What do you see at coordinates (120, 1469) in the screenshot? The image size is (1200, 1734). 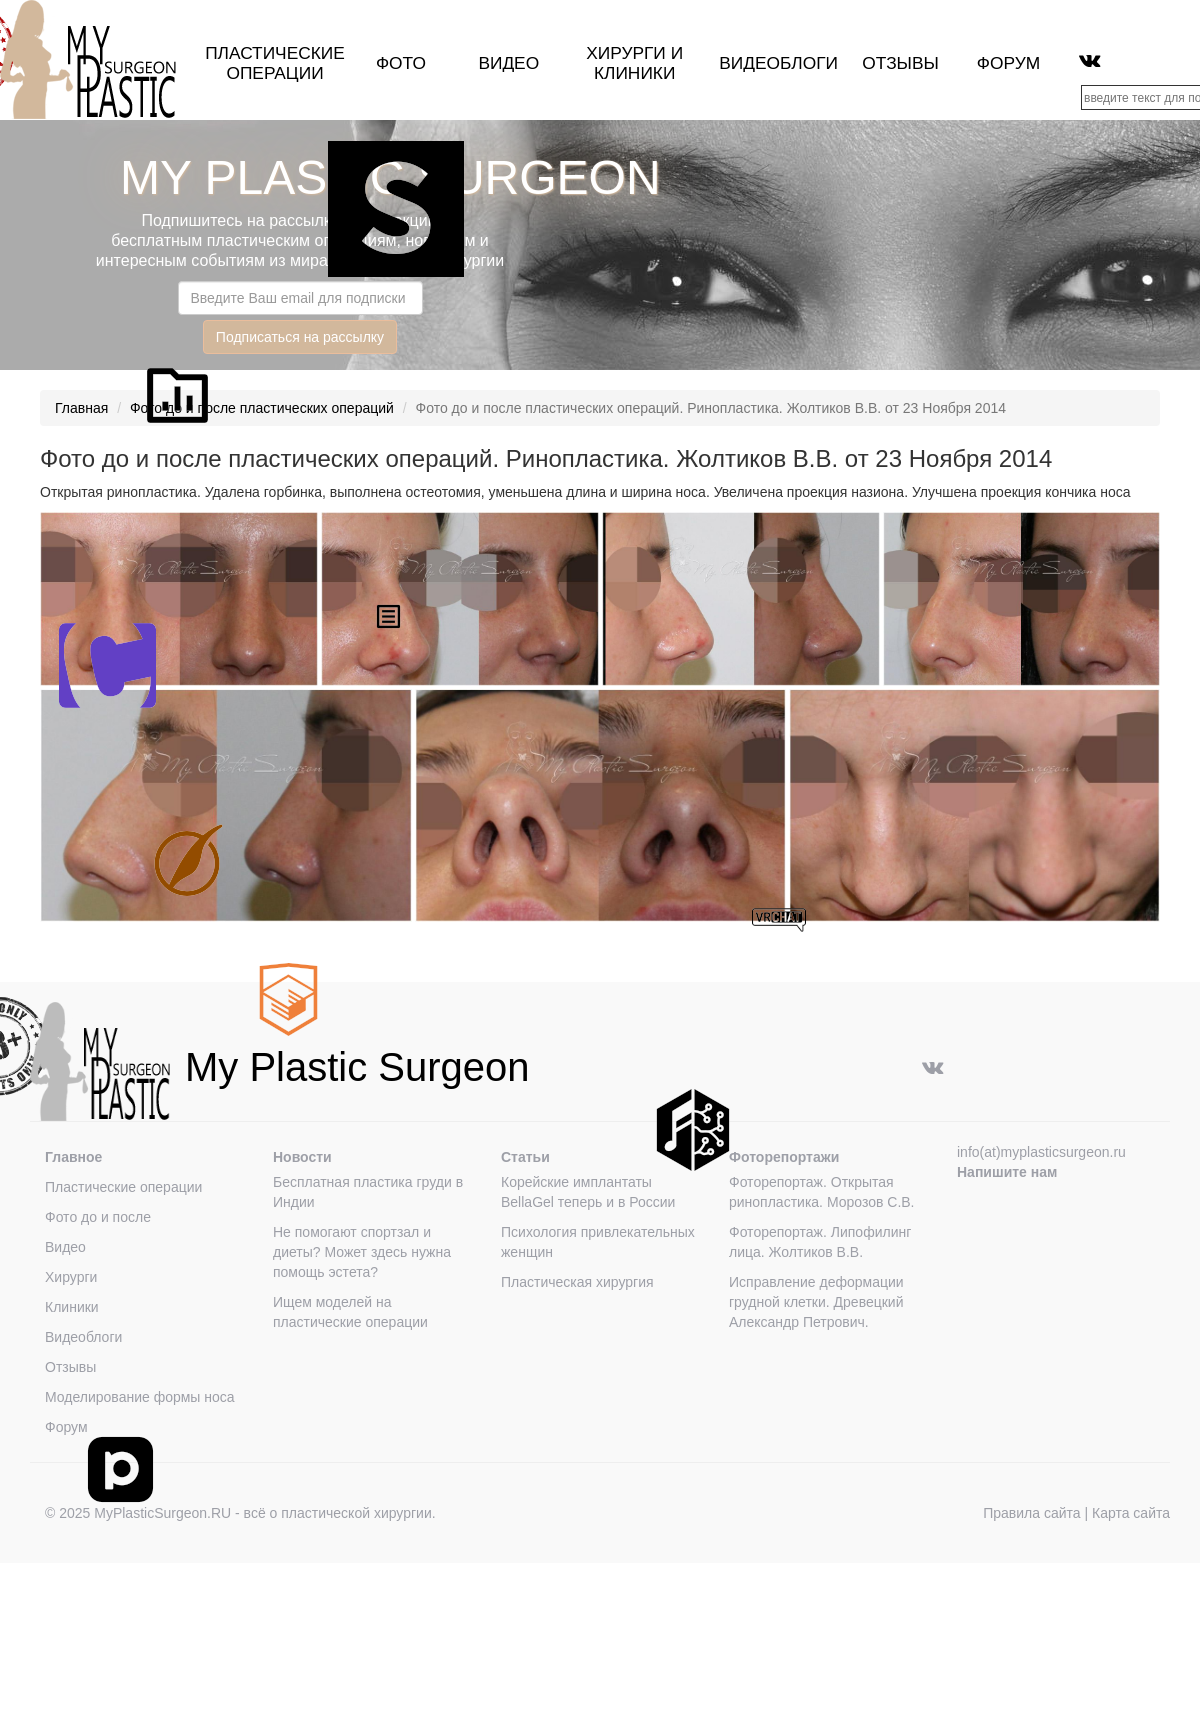 I see `open pixiv app` at bounding box center [120, 1469].